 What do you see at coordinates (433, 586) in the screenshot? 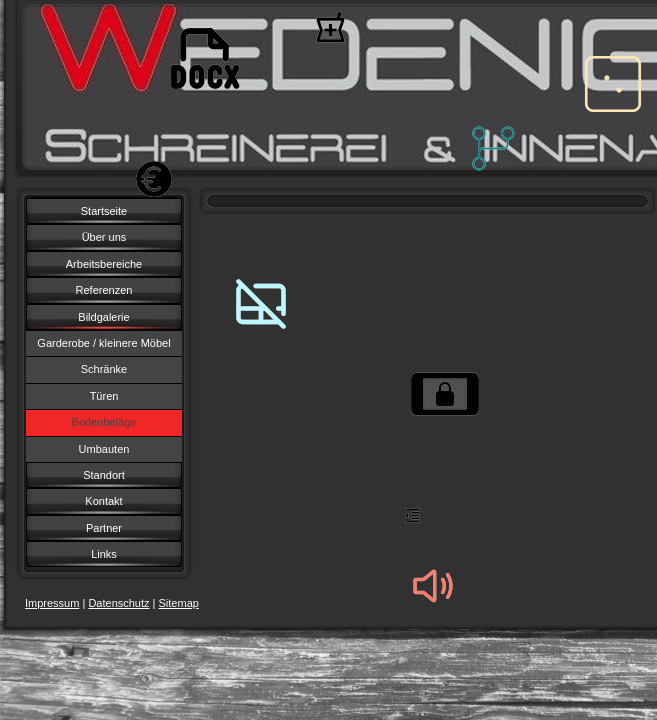
I see `adjust audio volume to medium level` at bounding box center [433, 586].